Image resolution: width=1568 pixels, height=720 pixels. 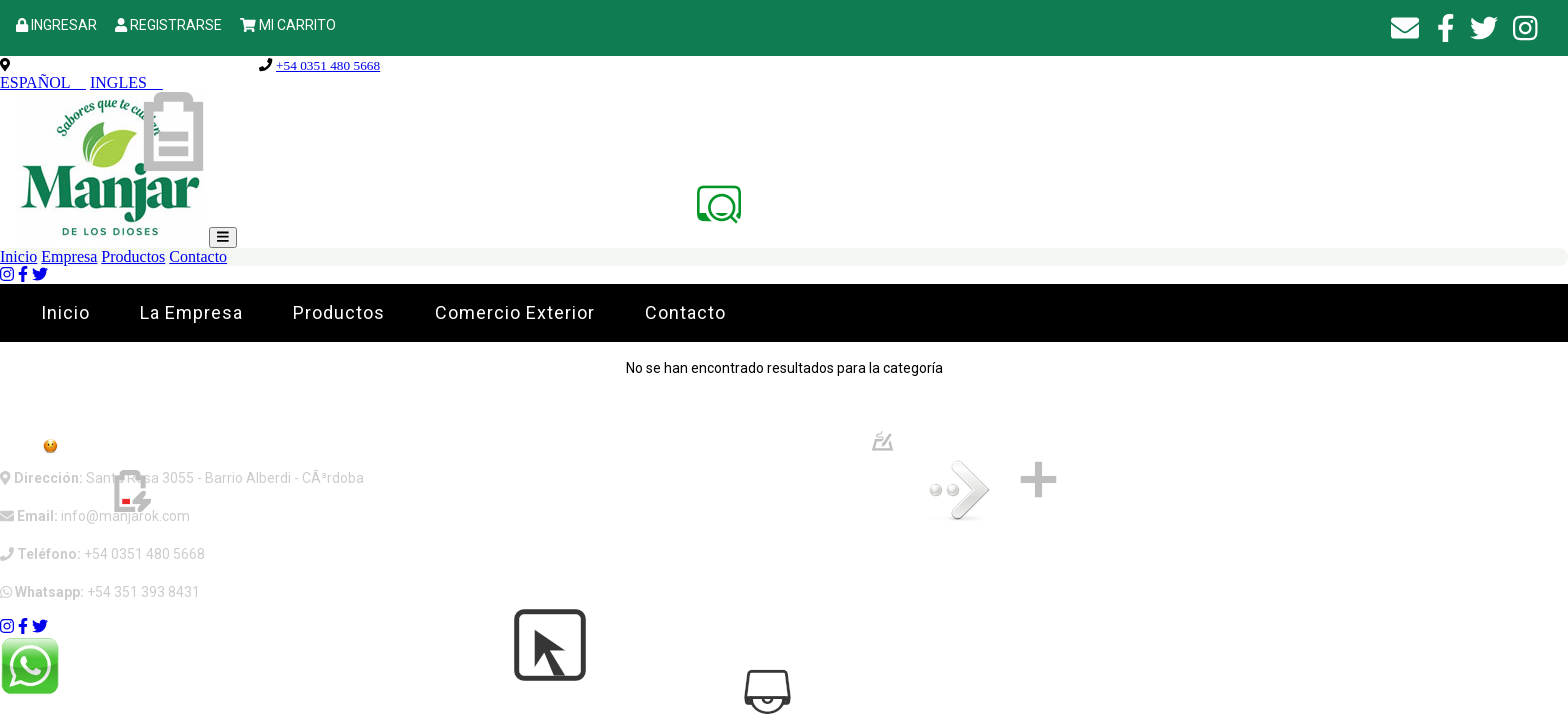 What do you see at coordinates (550, 645) in the screenshot?
I see `open fusion app or automation tool` at bounding box center [550, 645].